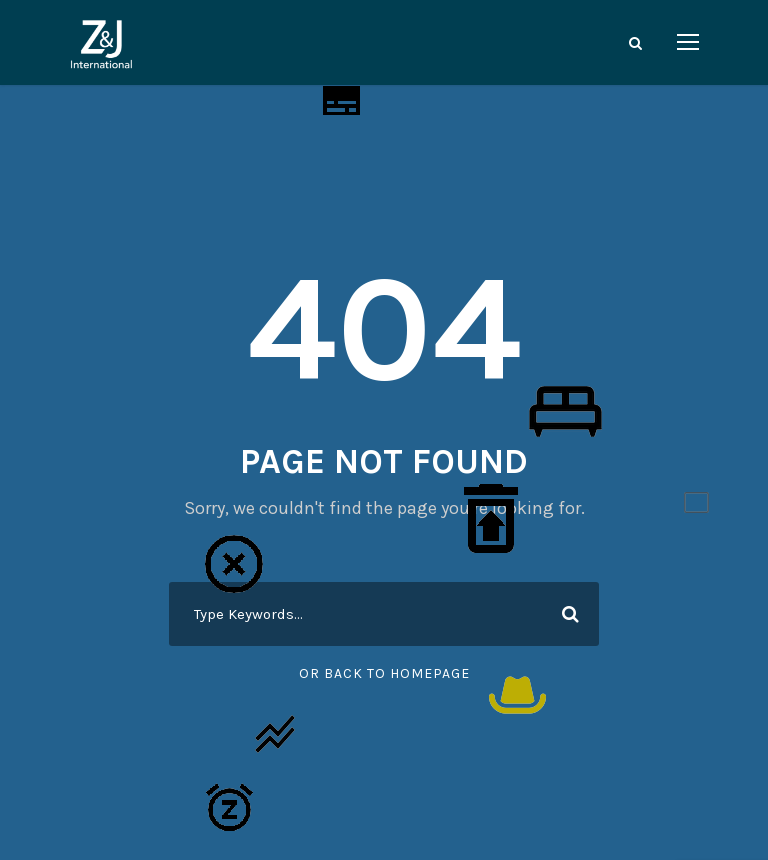 This screenshot has width=768, height=860. Describe the element at coordinates (275, 734) in the screenshot. I see `view stacked line chart data` at that location.